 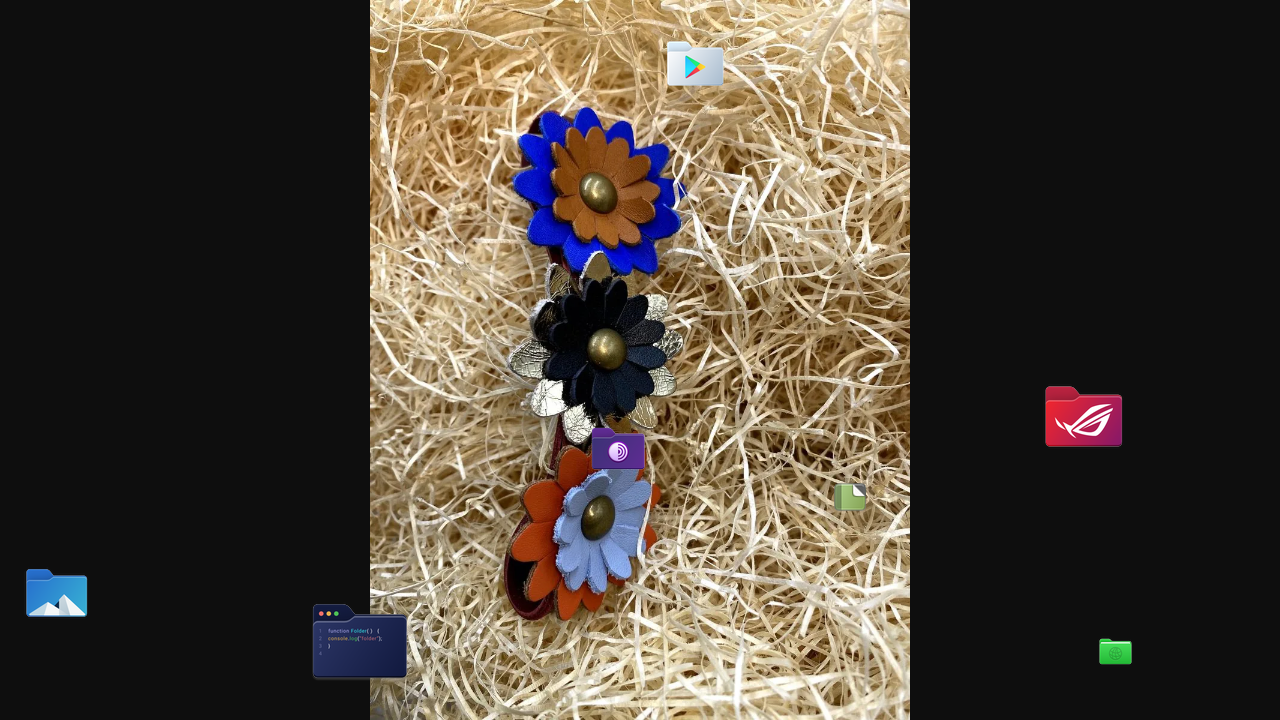 I want to click on open programming projects folder, so click(x=359, y=643).